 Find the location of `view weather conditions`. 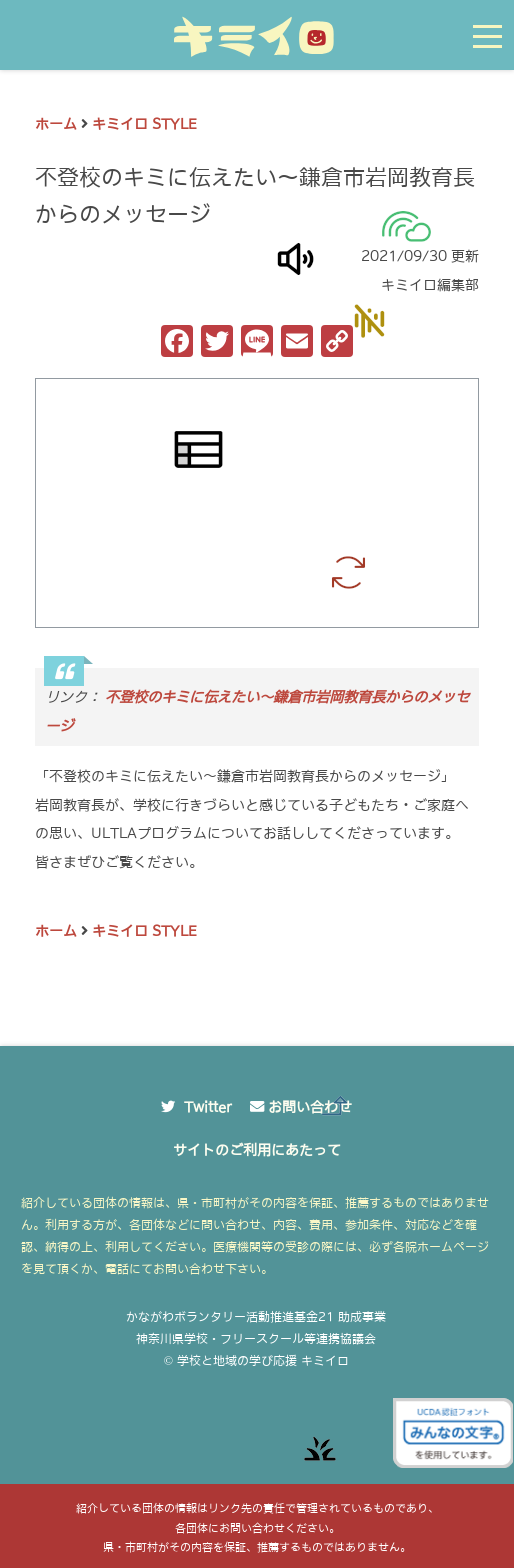

view weather conditions is located at coordinates (406, 225).